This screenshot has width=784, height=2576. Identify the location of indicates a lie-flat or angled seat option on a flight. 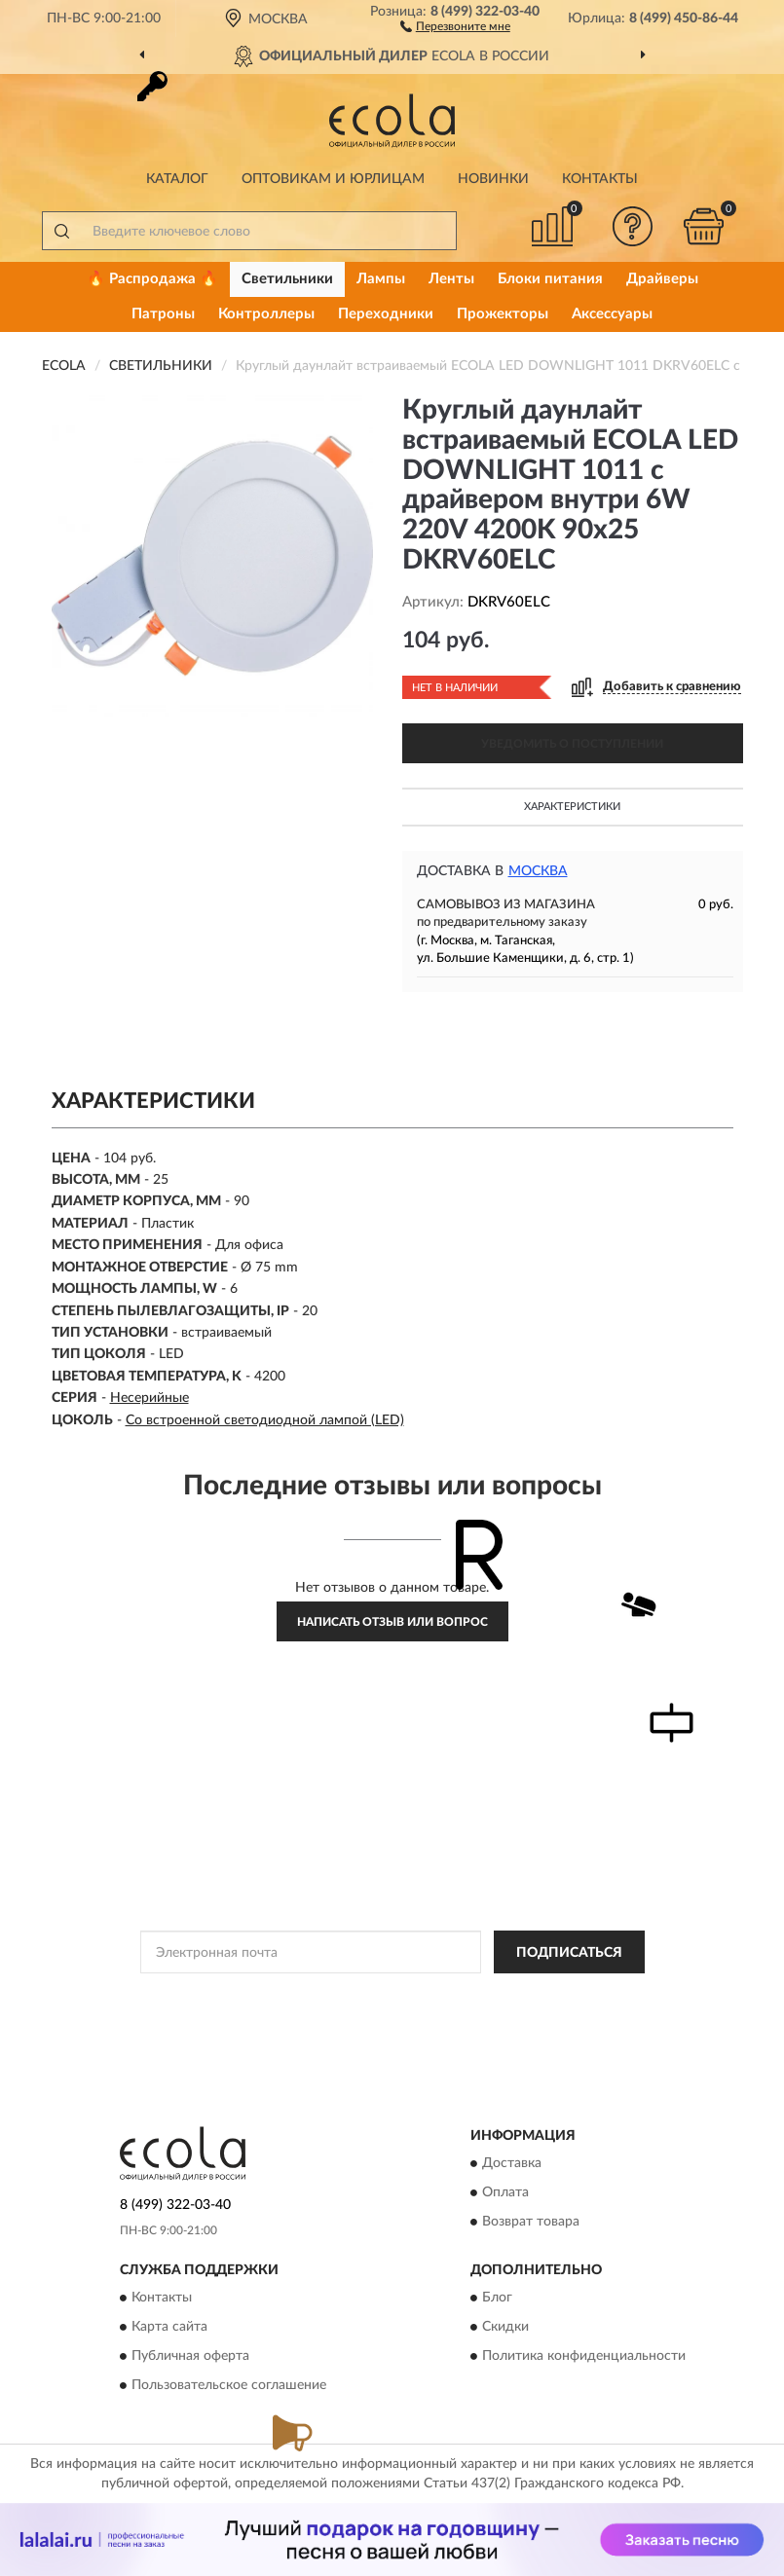
(638, 1604).